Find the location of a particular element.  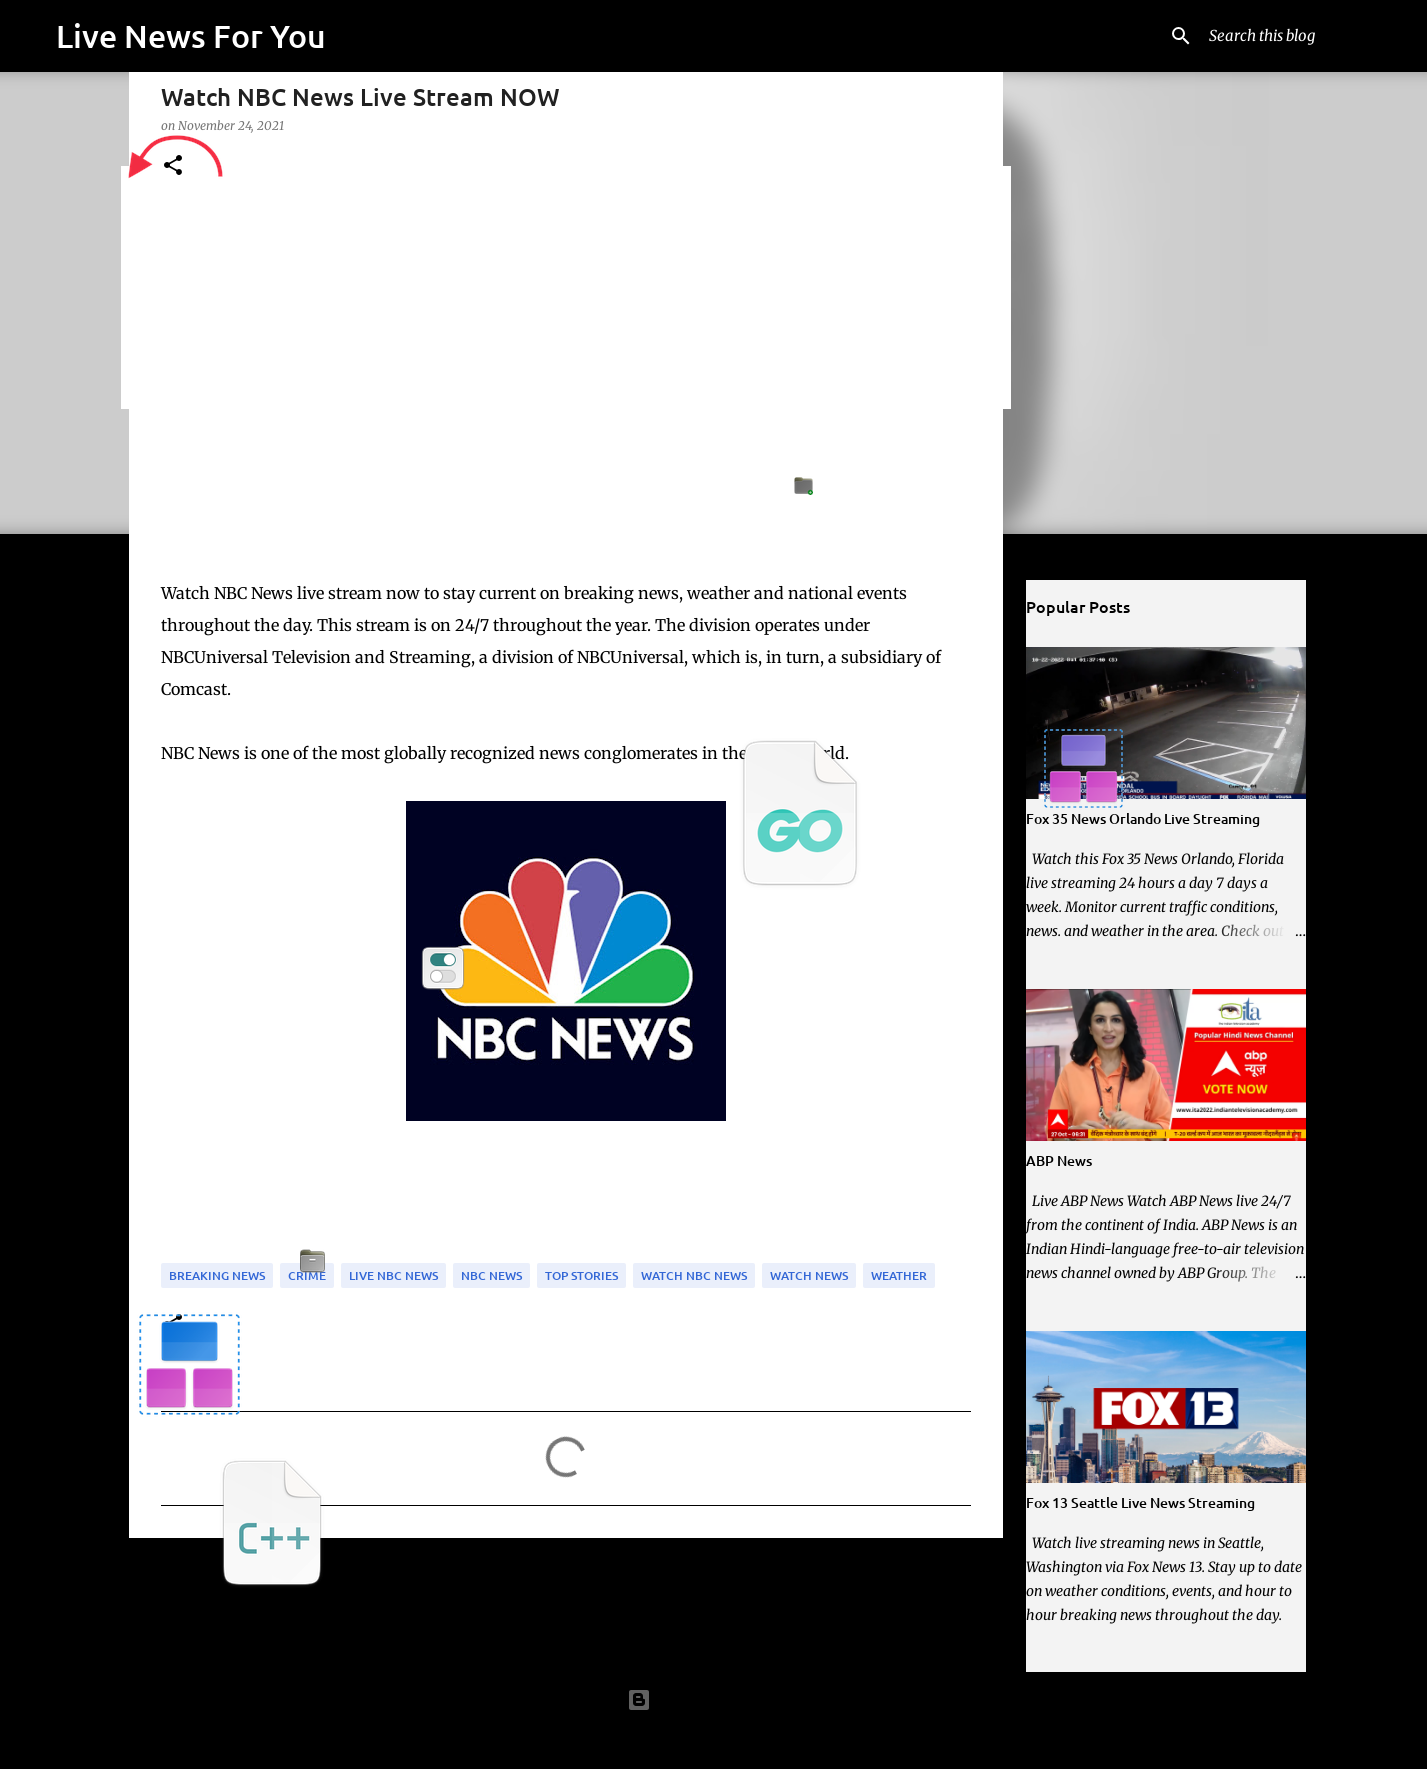

open system tweaks or settings customization is located at coordinates (443, 968).